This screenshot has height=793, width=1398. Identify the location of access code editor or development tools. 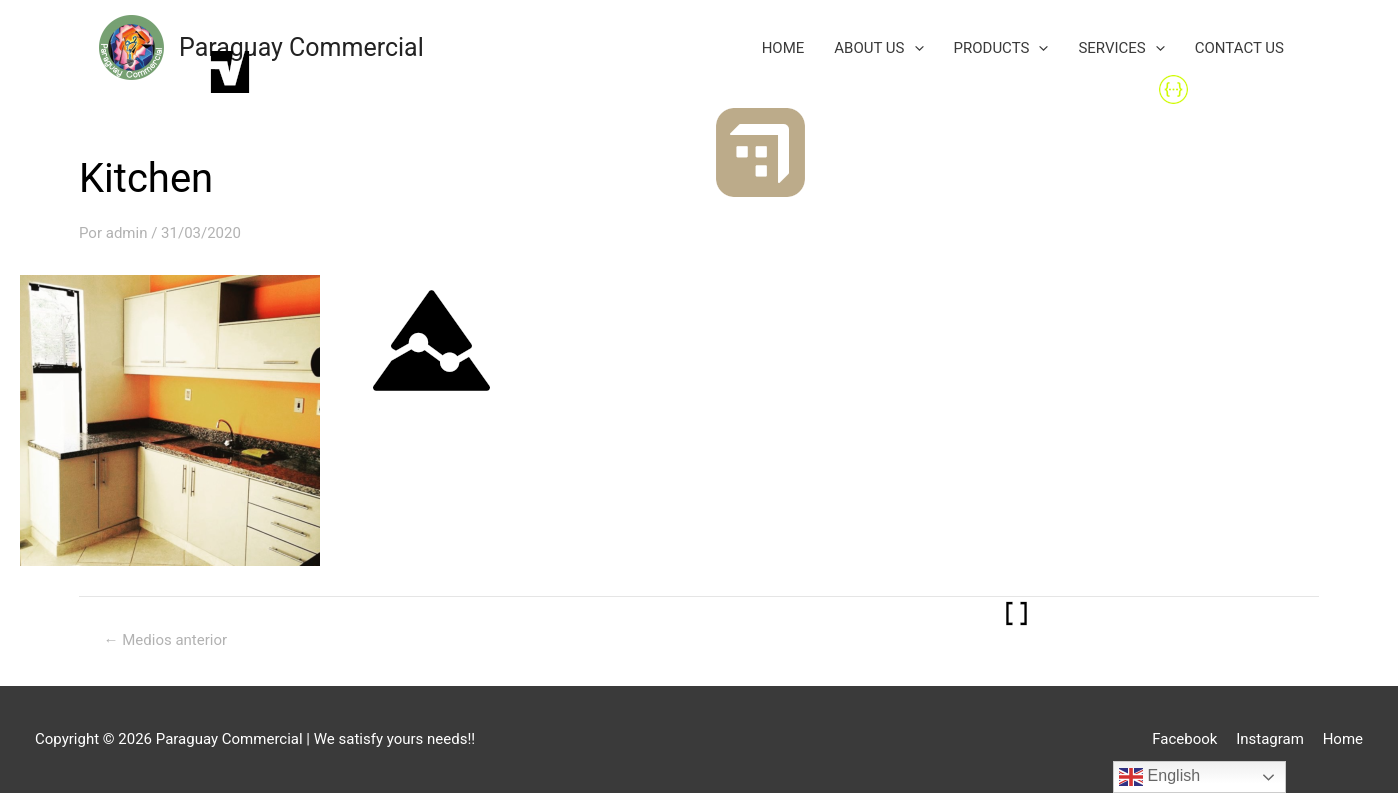
(1016, 613).